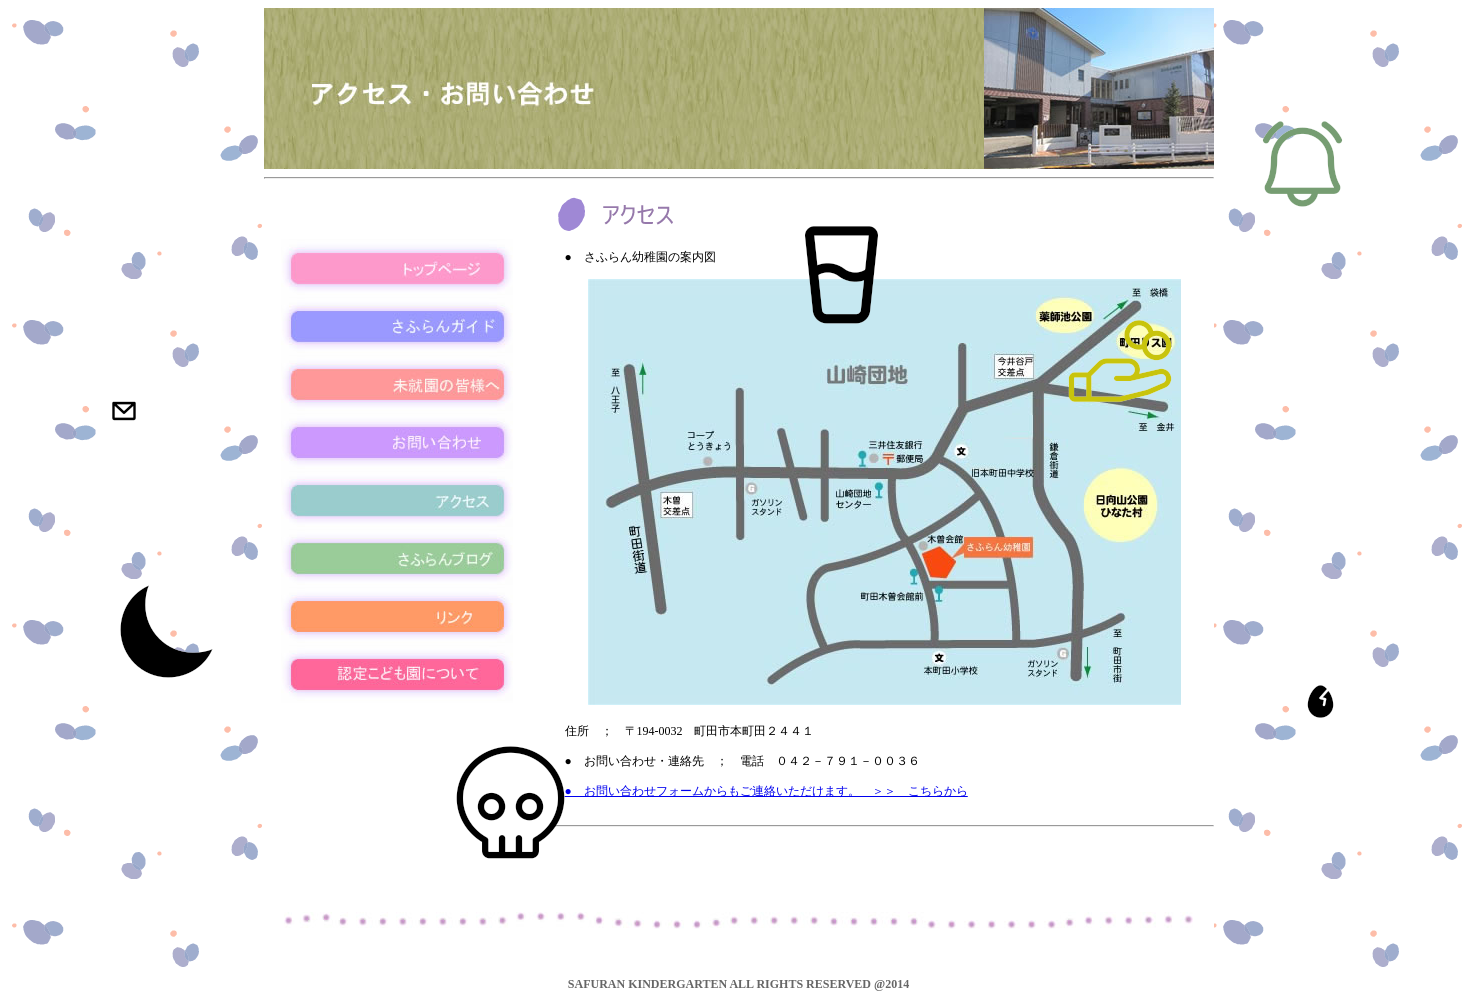  Describe the element at coordinates (510, 804) in the screenshot. I see `indicates dangerous or harmful content` at that location.